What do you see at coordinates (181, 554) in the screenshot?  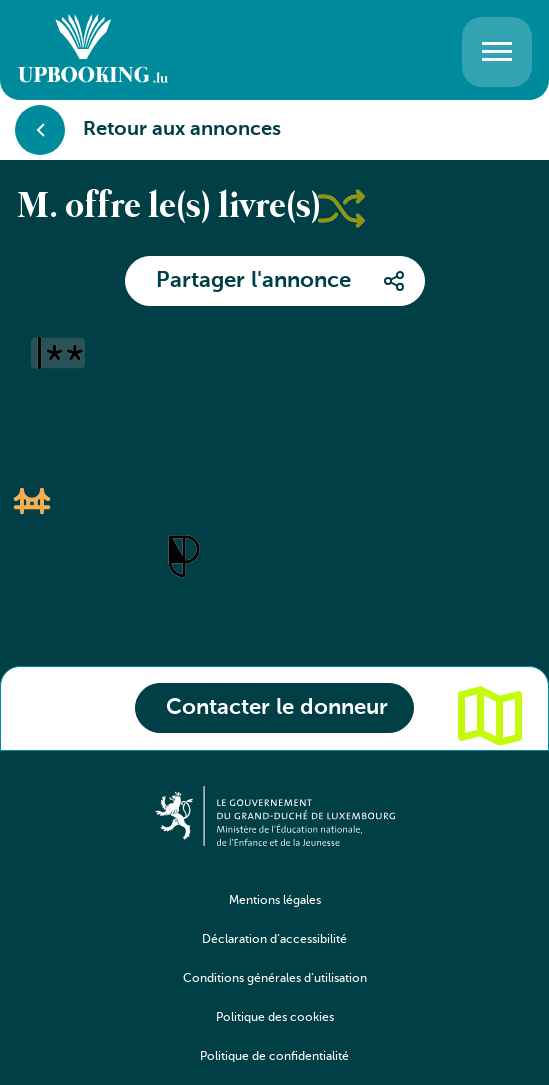 I see `phosphor icons logo` at bounding box center [181, 554].